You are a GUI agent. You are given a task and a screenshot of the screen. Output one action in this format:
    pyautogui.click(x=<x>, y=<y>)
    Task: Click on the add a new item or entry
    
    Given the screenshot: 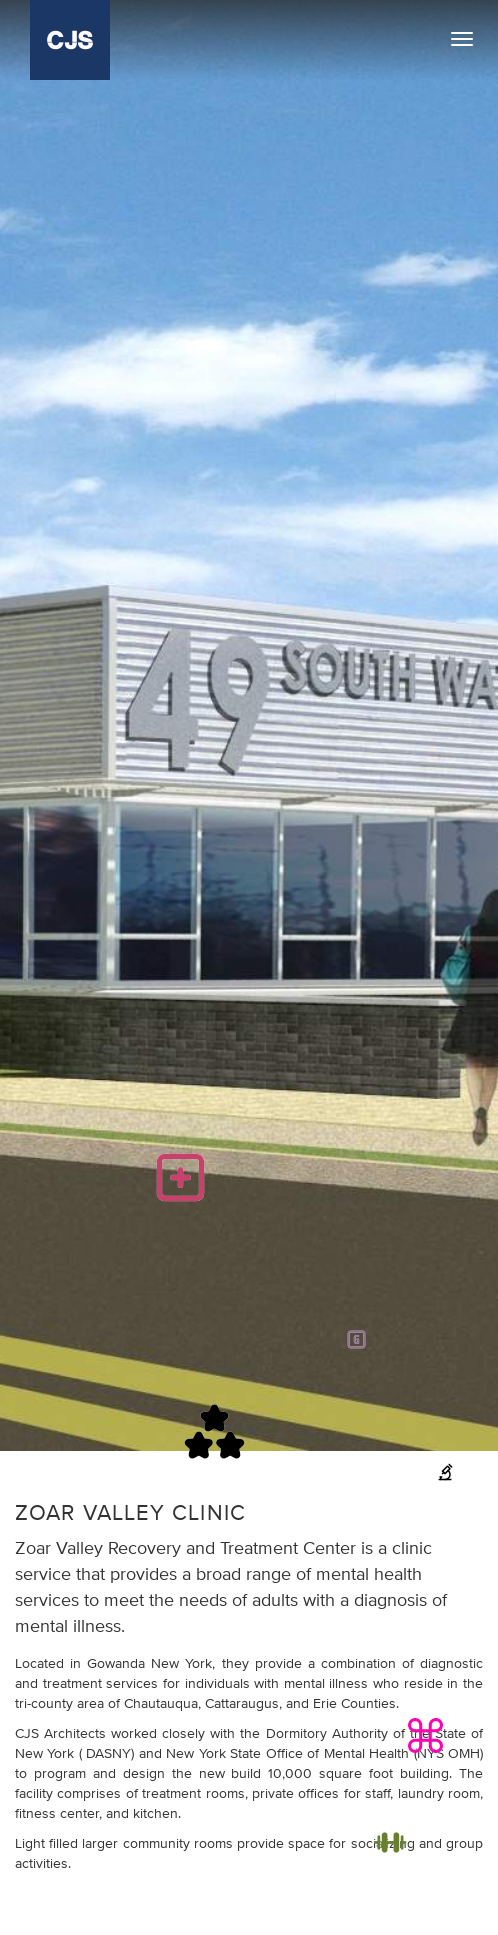 What is the action you would take?
    pyautogui.click(x=180, y=1177)
    